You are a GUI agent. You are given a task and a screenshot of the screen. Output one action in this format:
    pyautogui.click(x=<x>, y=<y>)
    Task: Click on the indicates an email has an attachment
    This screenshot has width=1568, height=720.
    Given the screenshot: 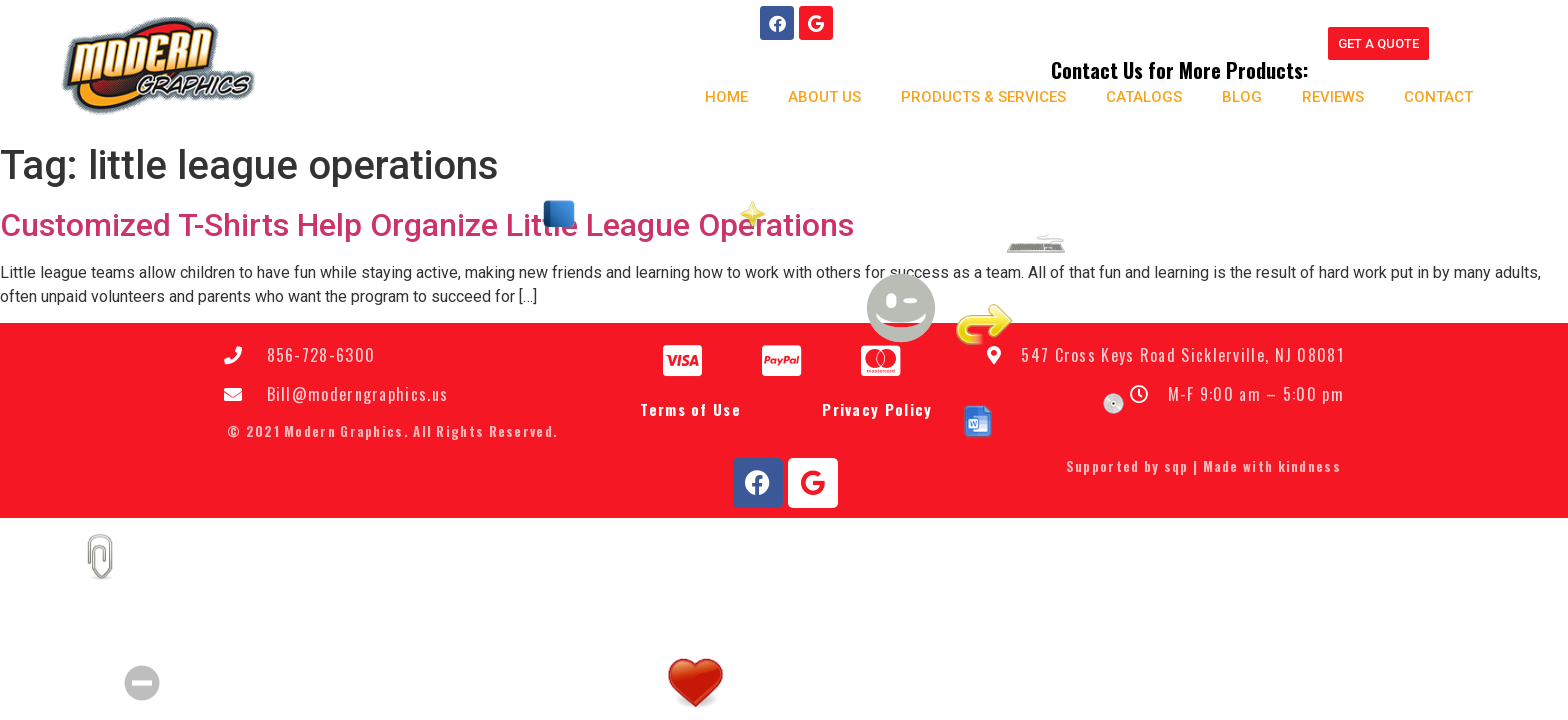 What is the action you would take?
    pyautogui.click(x=99, y=555)
    